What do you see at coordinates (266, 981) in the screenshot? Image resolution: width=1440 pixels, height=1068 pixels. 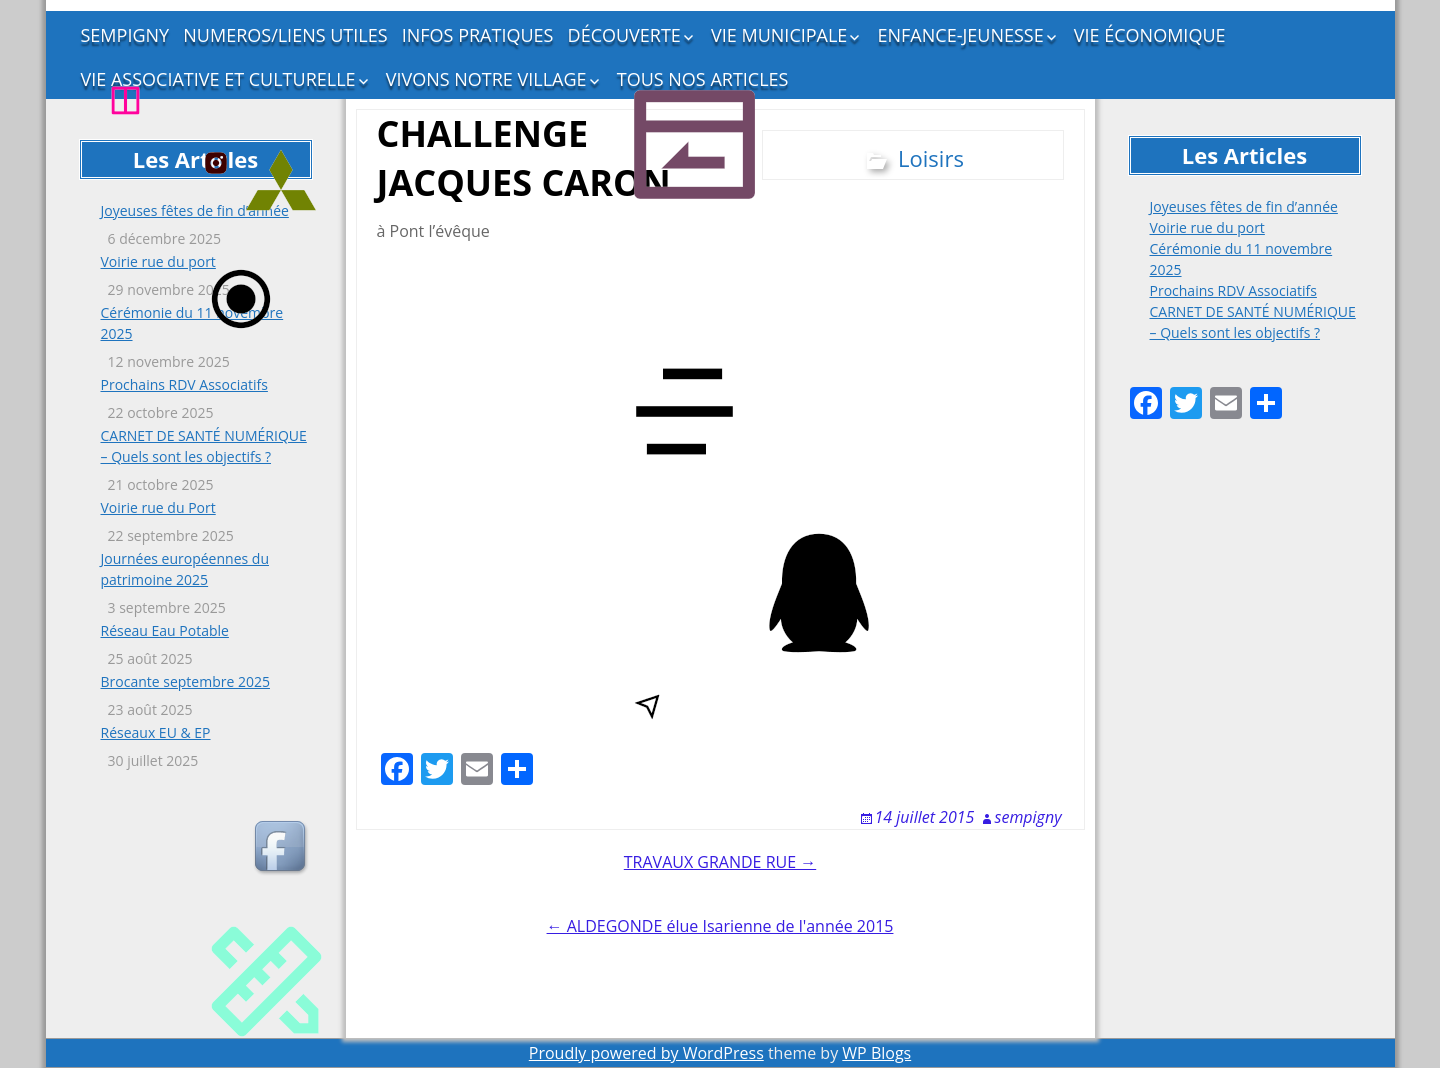 I see `access design tools` at bounding box center [266, 981].